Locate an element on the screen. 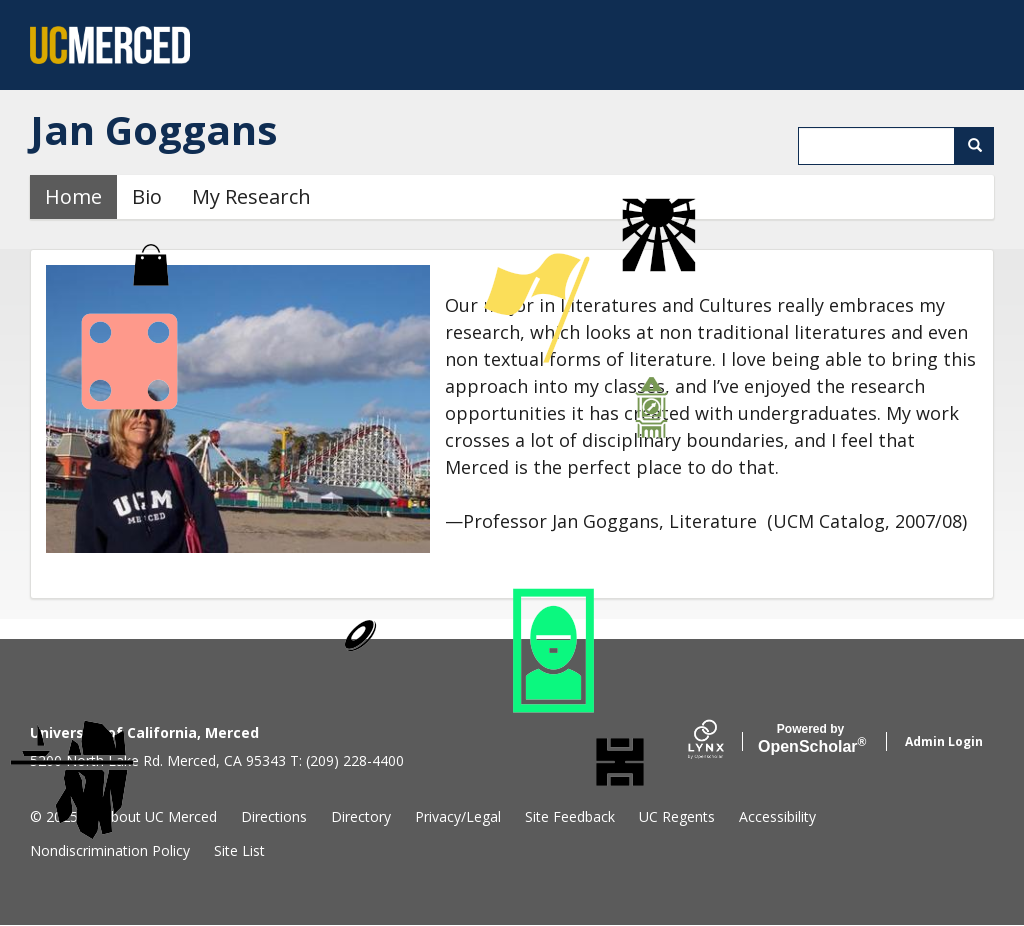 This screenshot has height=926, width=1024. view clock tower landmark or building is located at coordinates (651, 407).